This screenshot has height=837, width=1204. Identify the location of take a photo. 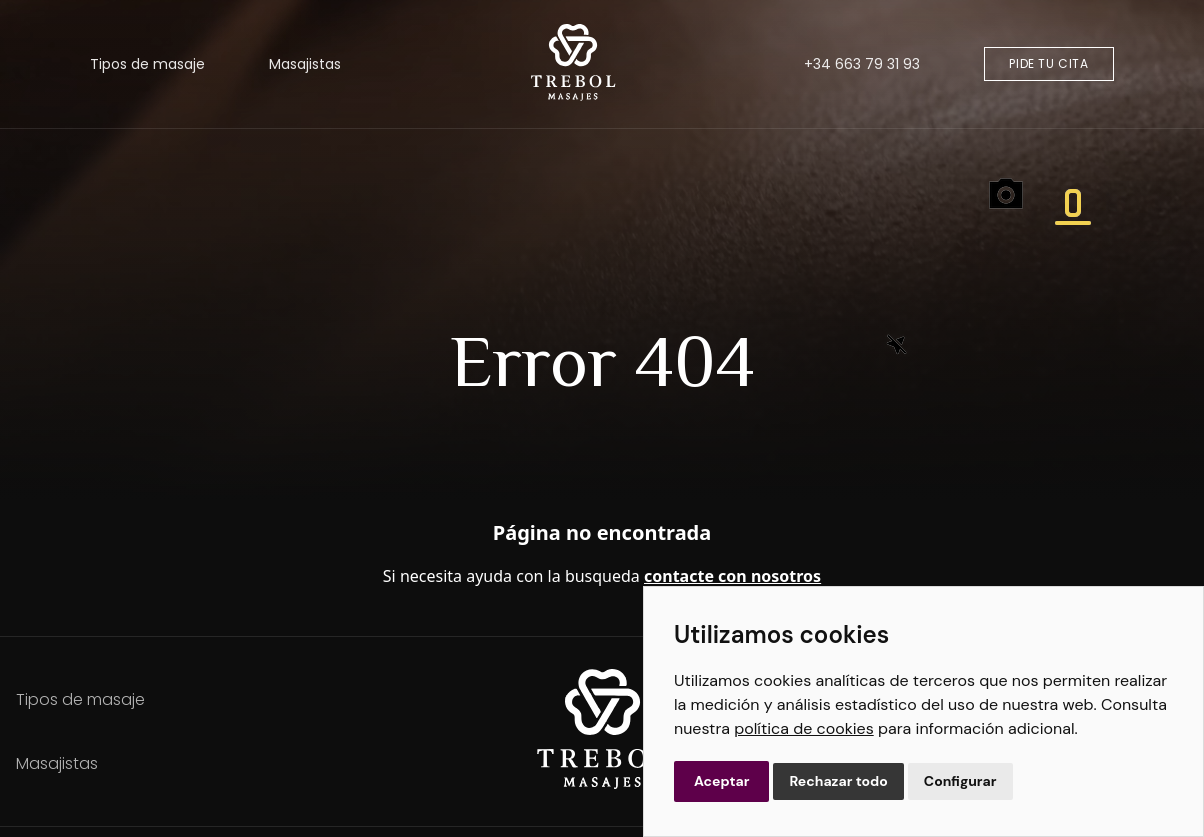
(1006, 195).